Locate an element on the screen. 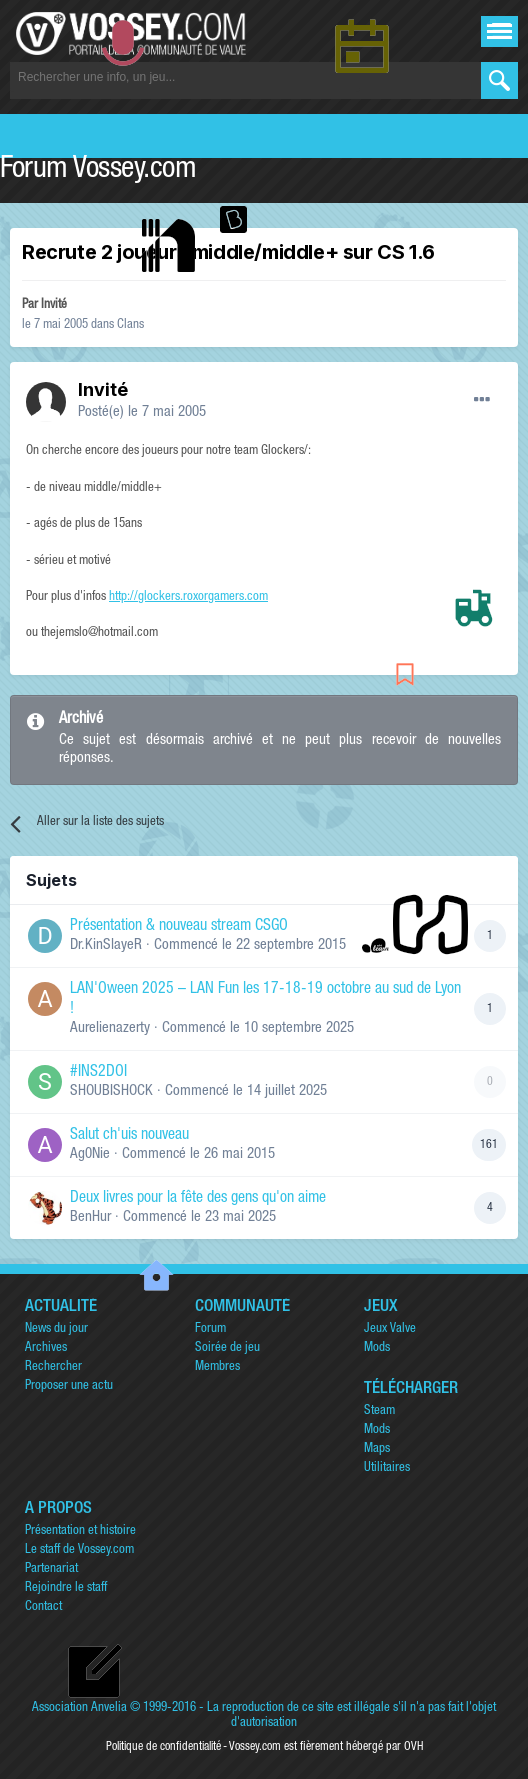 The width and height of the screenshot is (528, 1779). scikit-learn machine learning library logo is located at coordinates (375, 945).